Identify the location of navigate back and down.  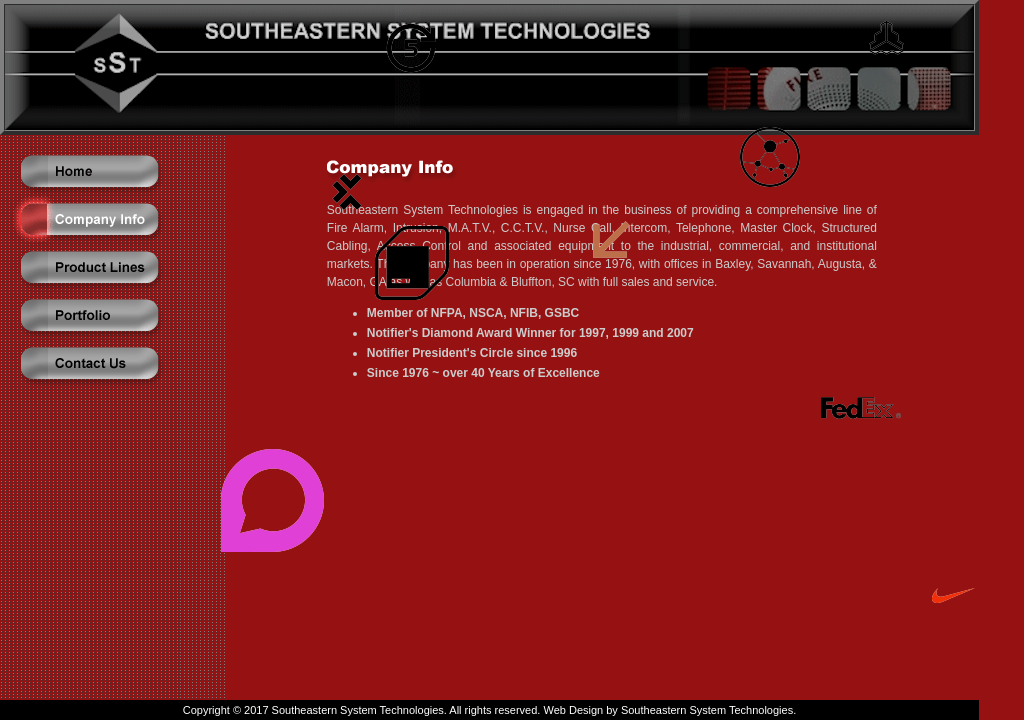
(608, 242).